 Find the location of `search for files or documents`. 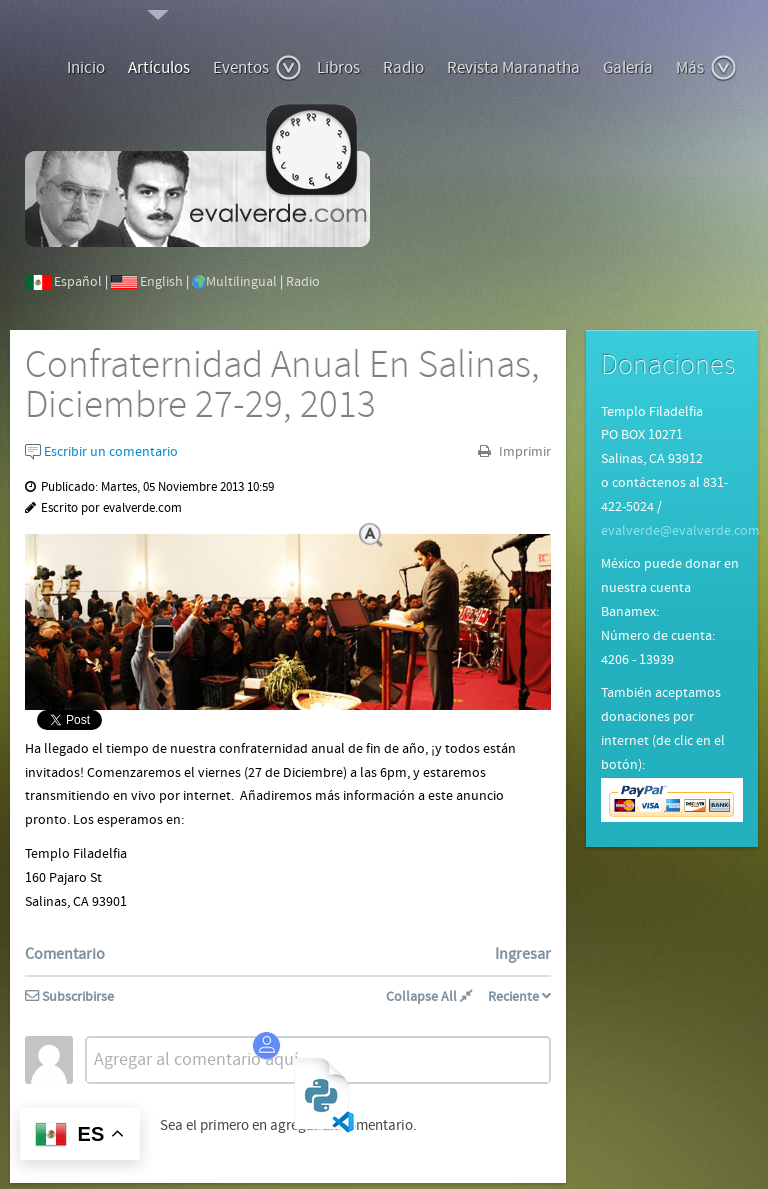

search for files or documents is located at coordinates (371, 535).